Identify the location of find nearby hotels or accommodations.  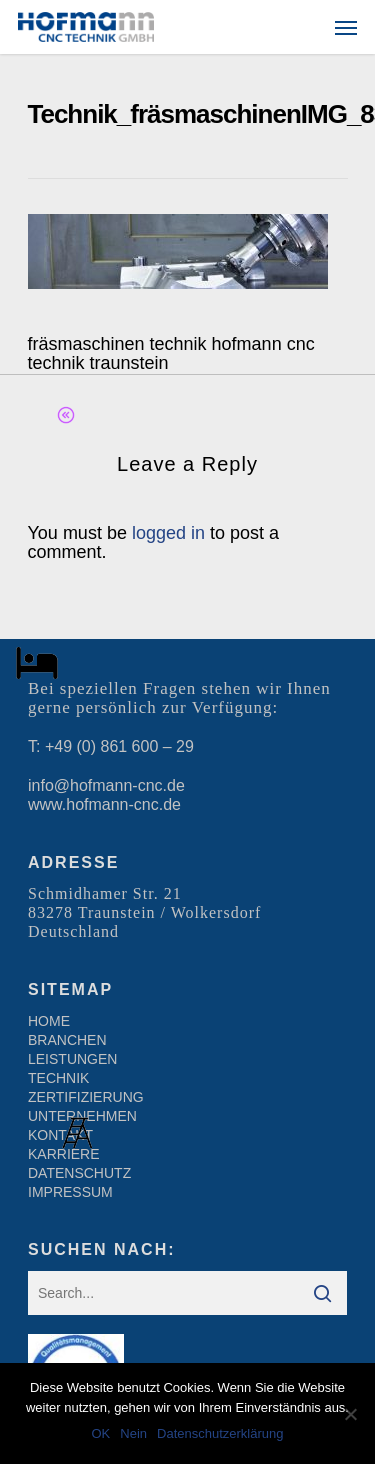
(37, 663).